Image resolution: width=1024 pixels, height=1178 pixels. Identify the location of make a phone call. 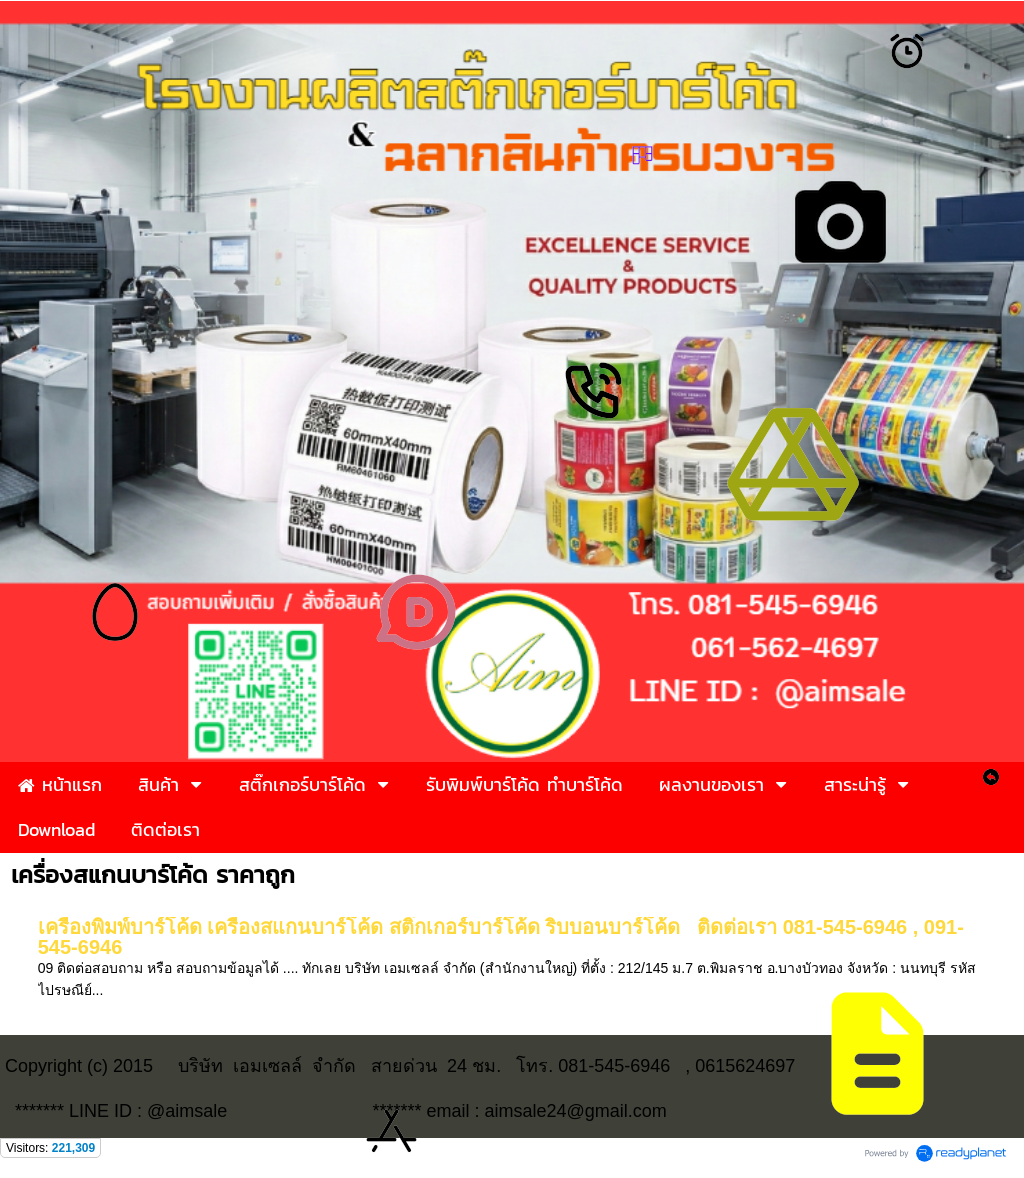
(593, 390).